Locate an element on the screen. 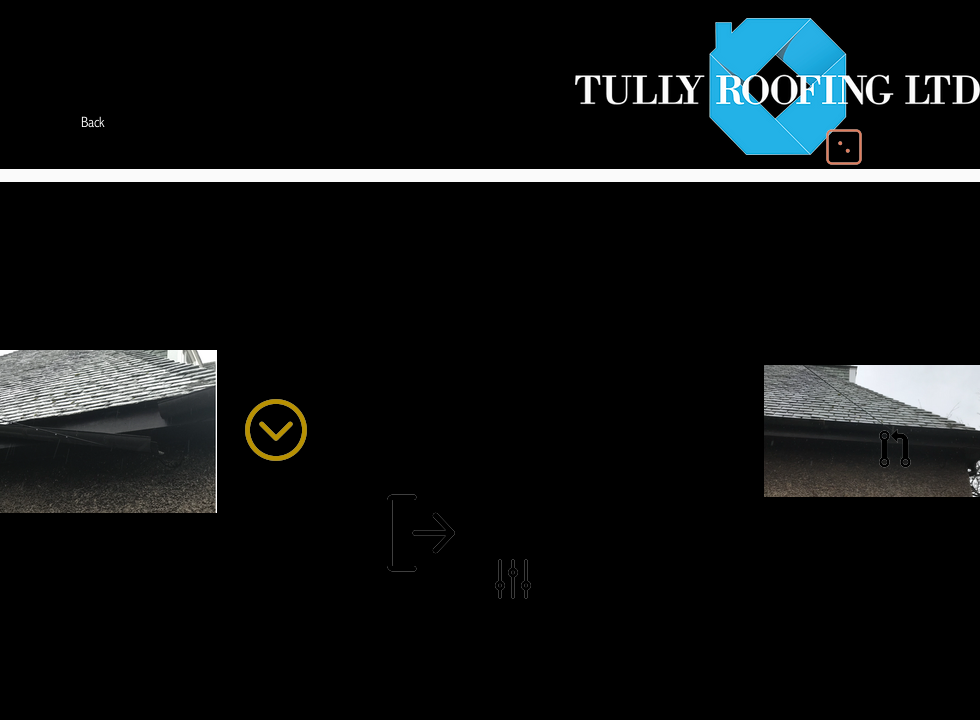 The width and height of the screenshot is (980, 720). create a new pull request is located at coordinates (895, 449).